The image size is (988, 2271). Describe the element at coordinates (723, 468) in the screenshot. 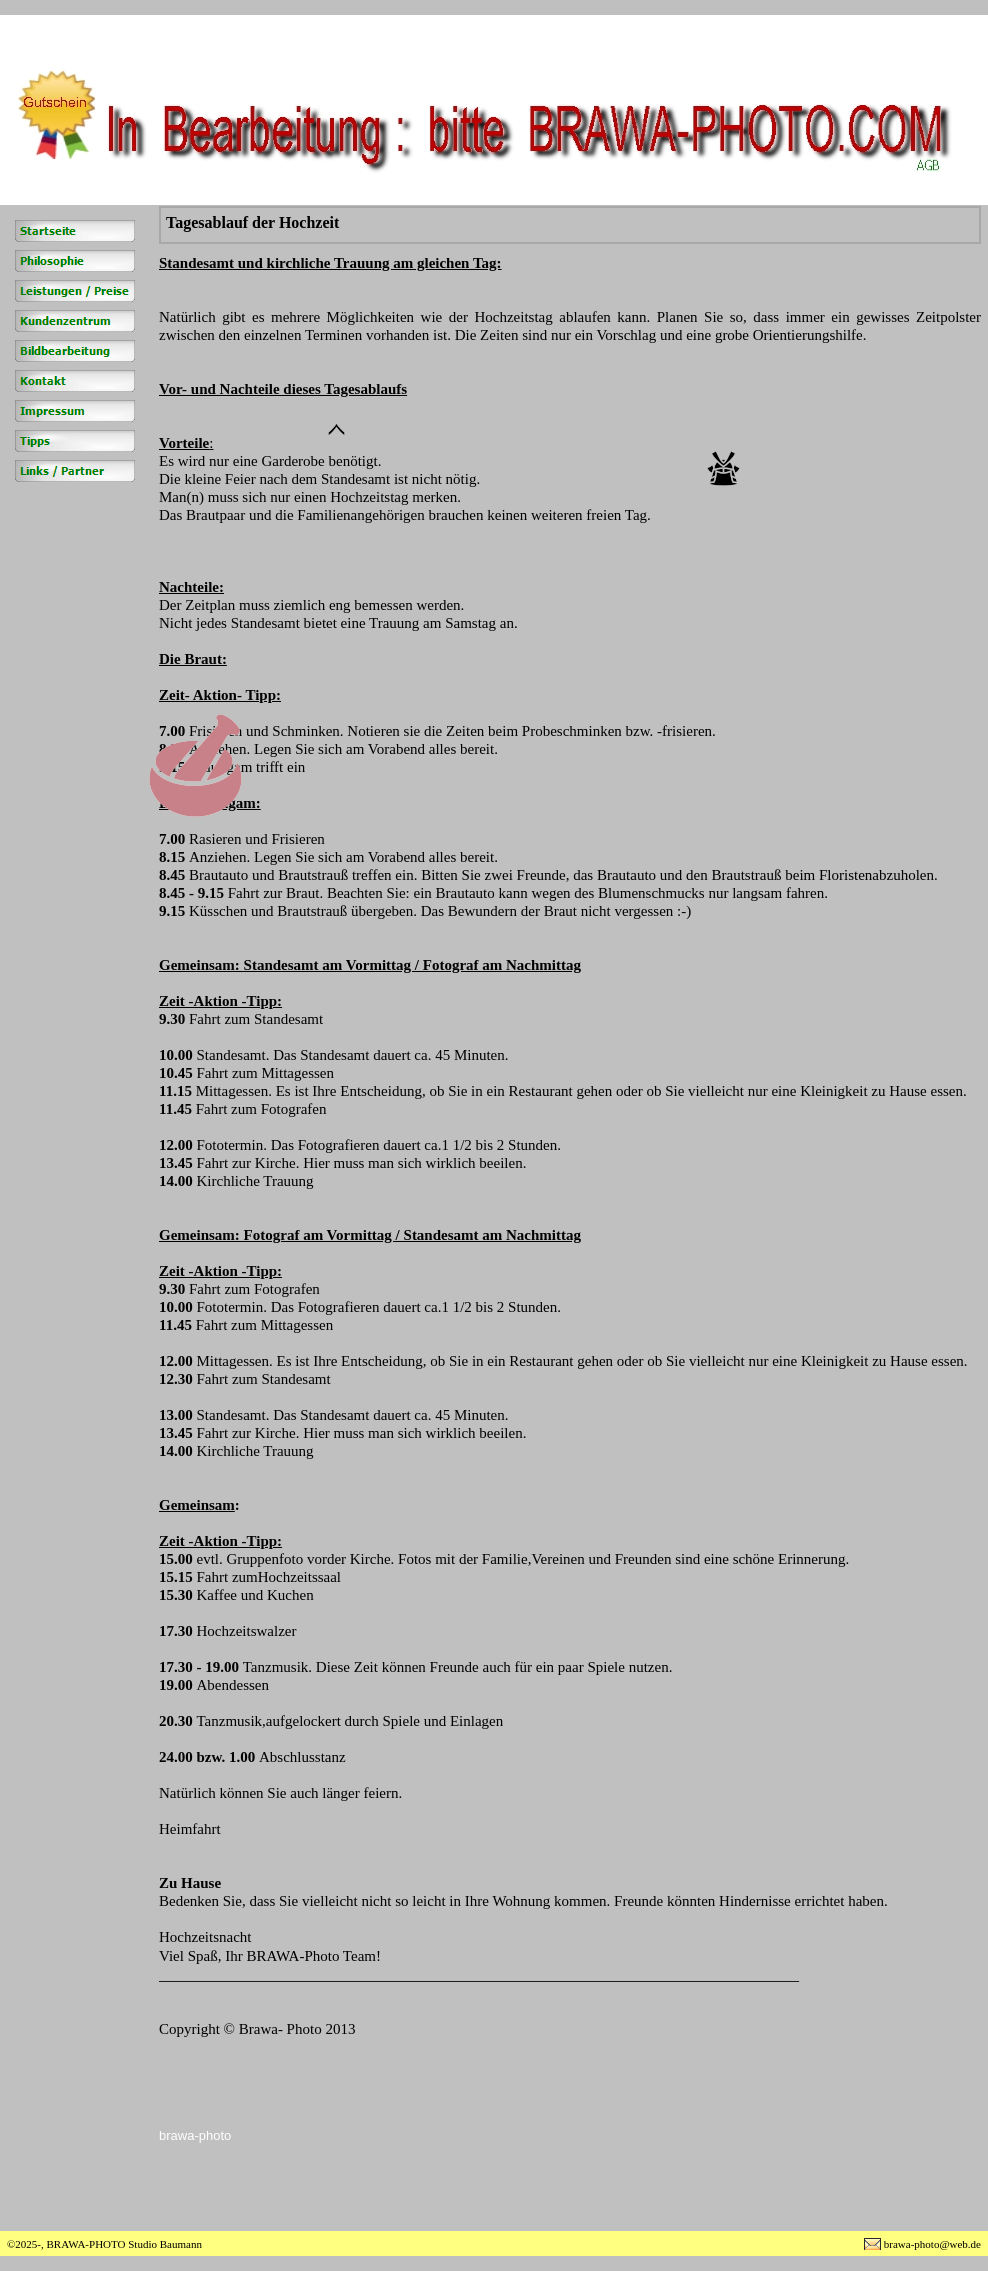

I see `select samurai or warrior character class` at that location.